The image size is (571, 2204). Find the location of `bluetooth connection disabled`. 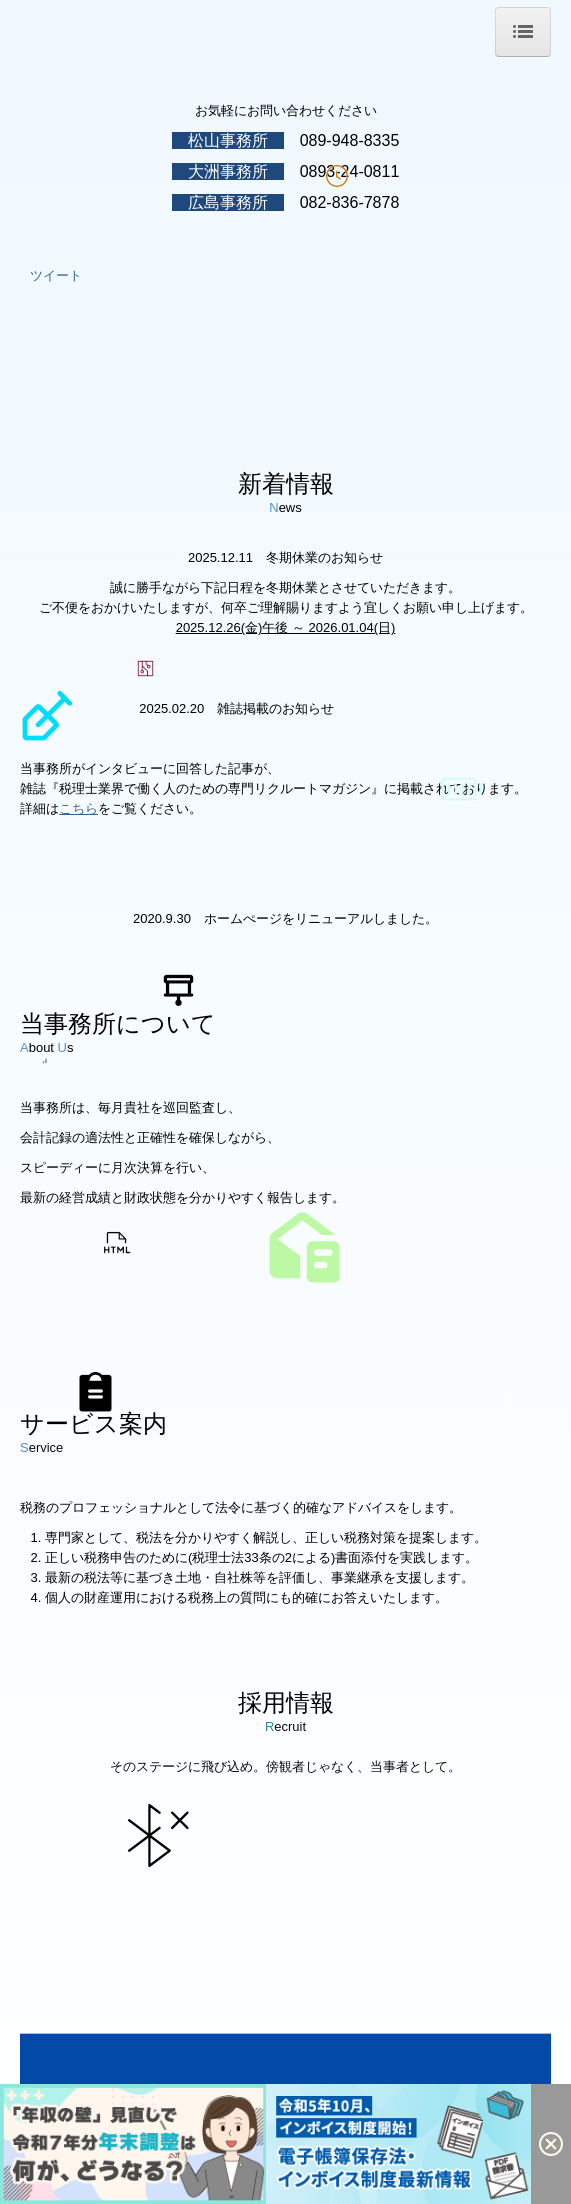

bluetooth connection disabled is located at coordinates (154, 1835).